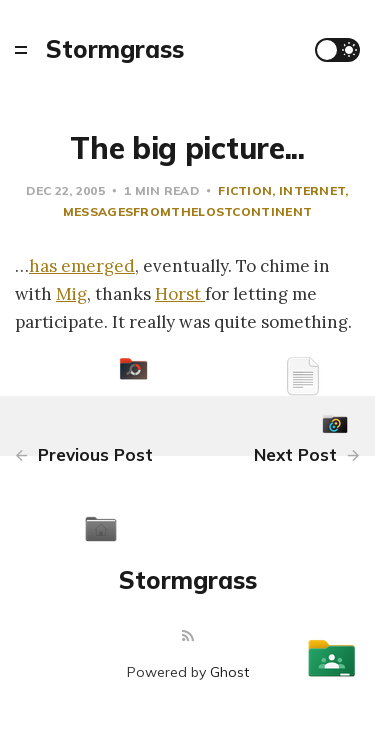 This screenshot has width=375, height=729. Describe the element at coordinates (303, 376) in the screenshot. I see `a plain text file` at that location.